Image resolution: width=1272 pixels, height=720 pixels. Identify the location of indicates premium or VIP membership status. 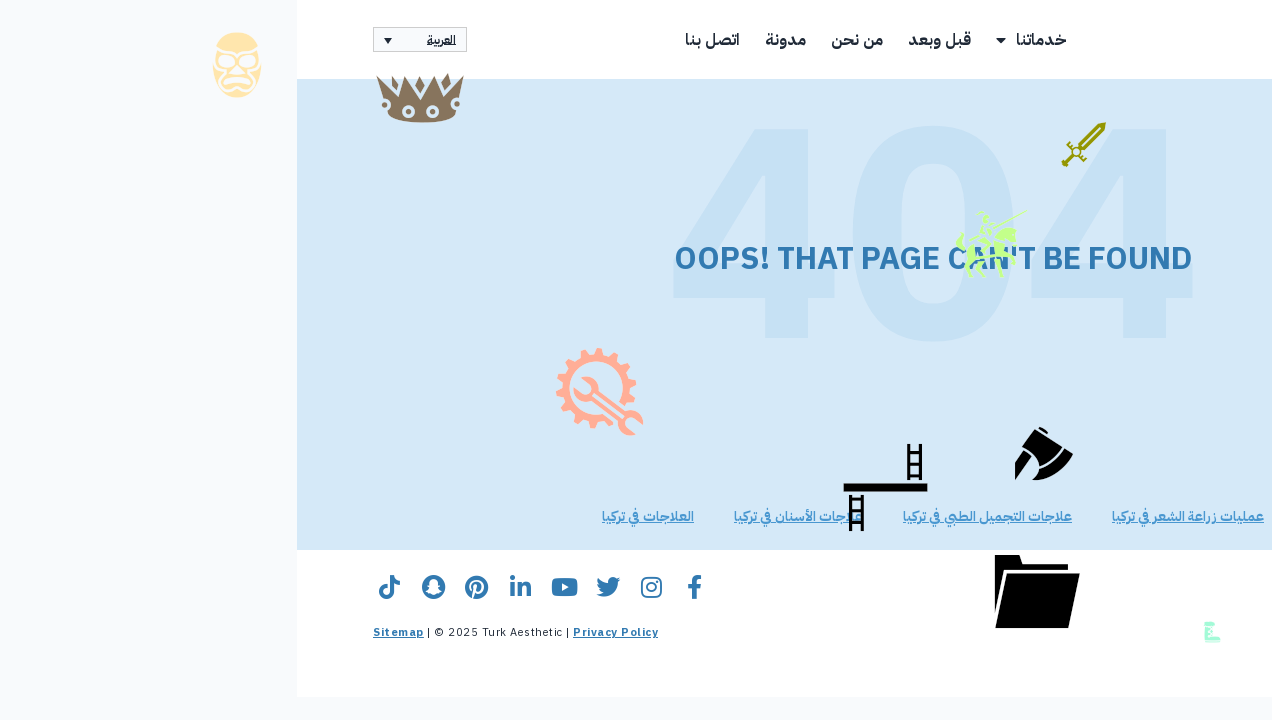
(420, 98).